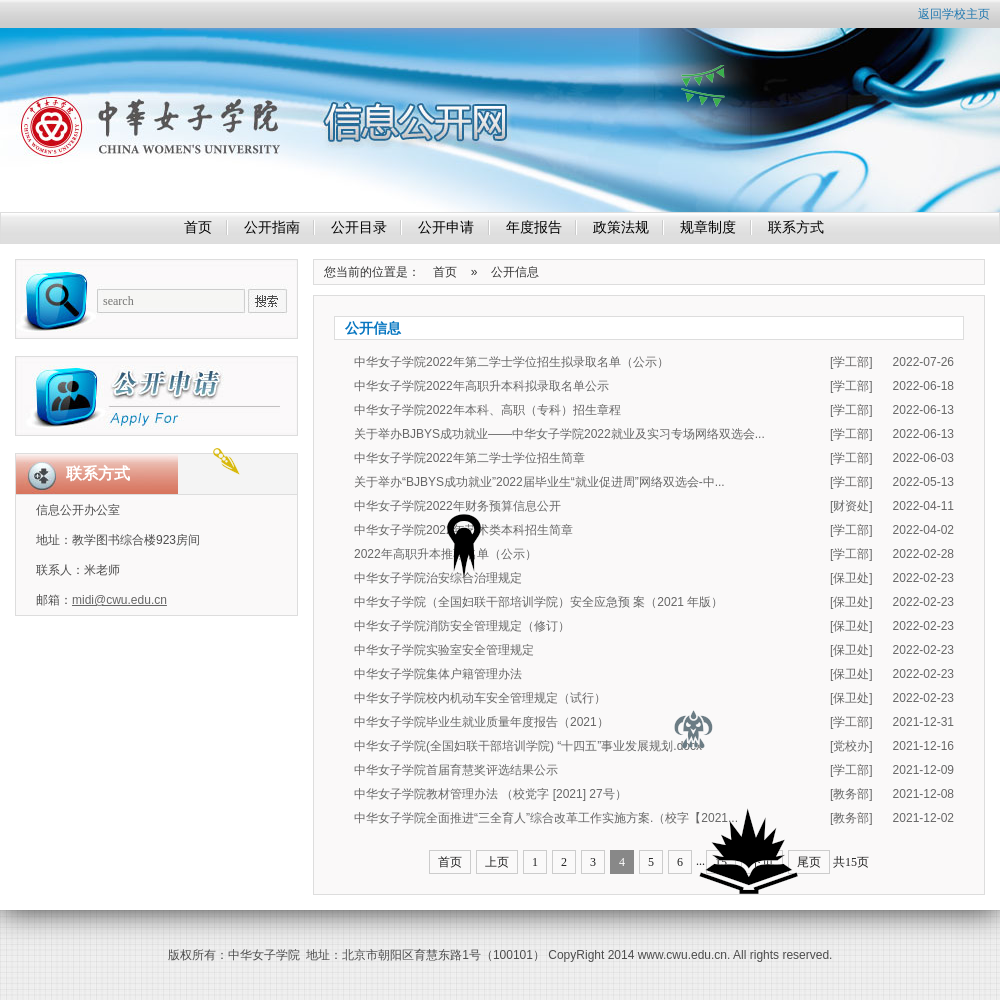 The width and height of the screenshot is (1000, 1000). Describe the element at coordinates (748, 858) in the screenshot. I see `access knowledge base or learning resources` at that location.